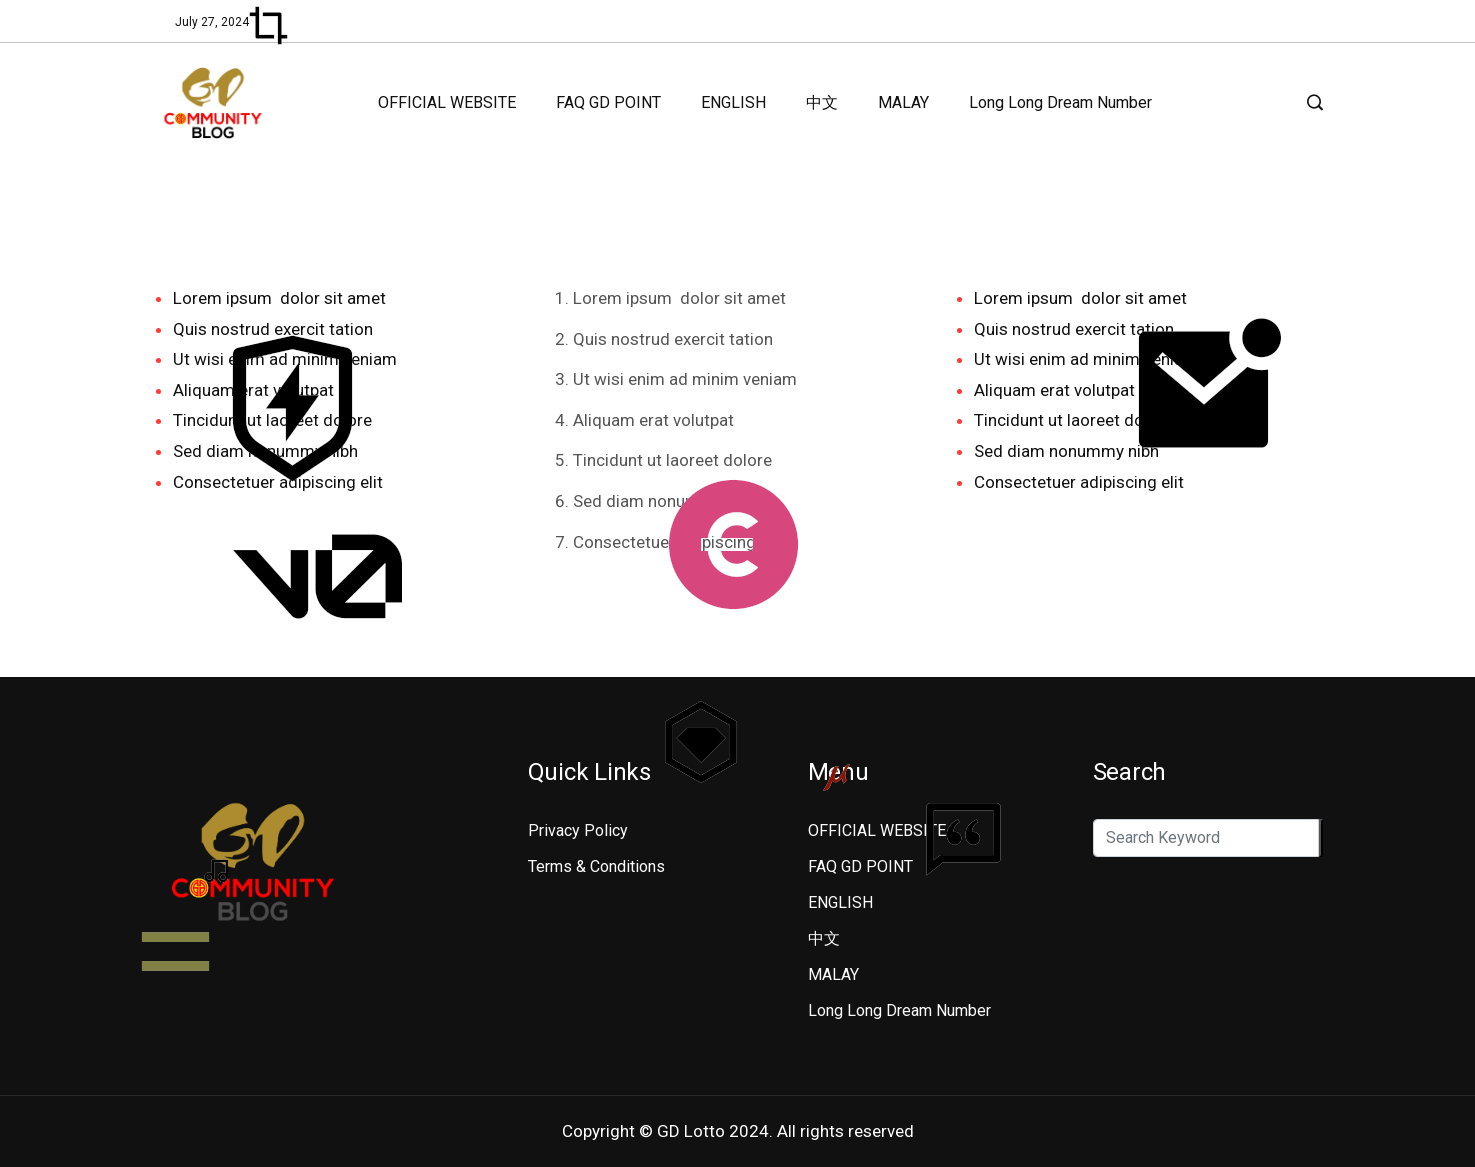 This screenshot has height=1167, width=1475. Describe the element at coordinates (1203, 389) in the screenshot. I see `indicates unread mail or messages` at that location.